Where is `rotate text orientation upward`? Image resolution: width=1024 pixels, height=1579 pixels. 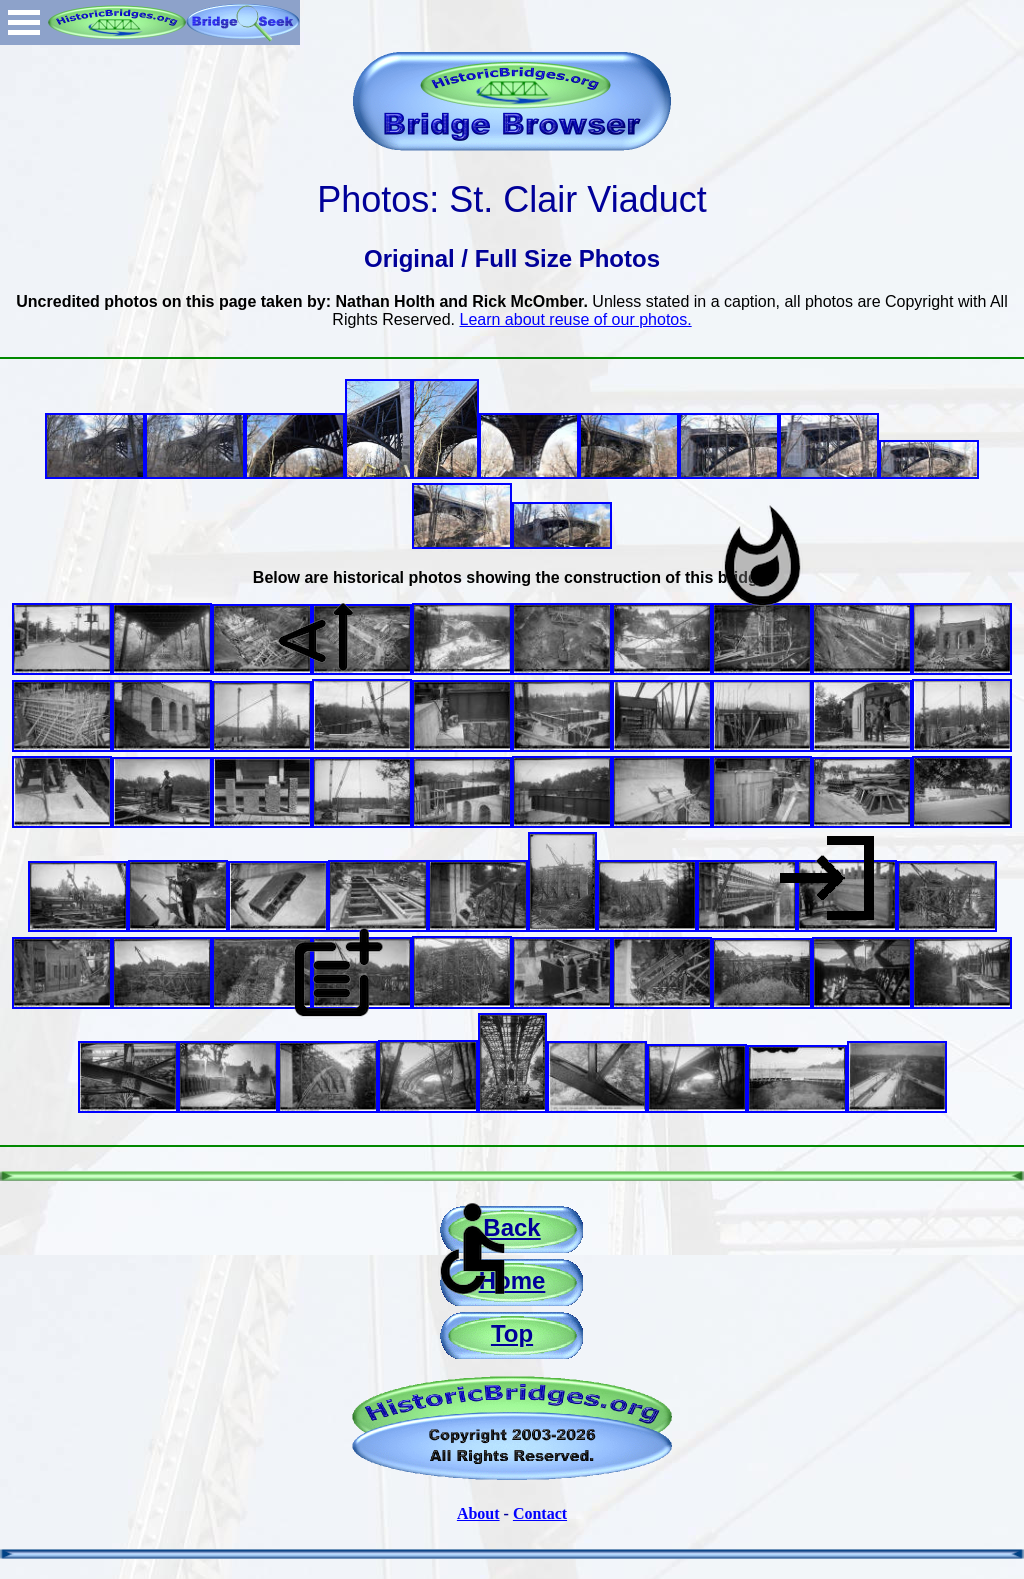 rotate text orientation upward is located at coordinates (317, 636).